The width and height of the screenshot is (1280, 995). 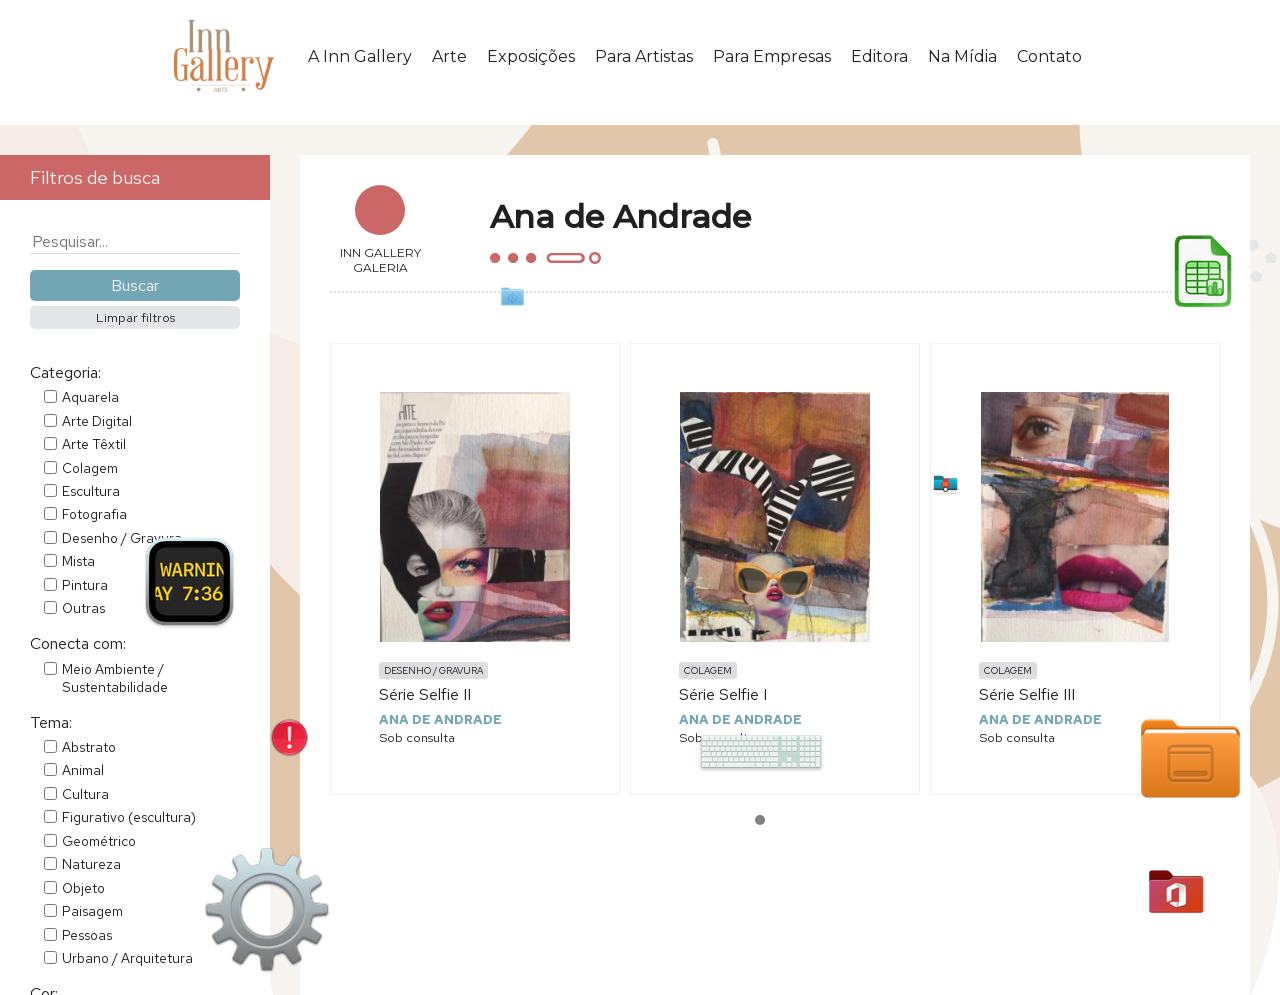 What do you see at coordinates (189, 581) in the screenshot?
I see `open the console app to view system logs` at bounding box center [189, 581].